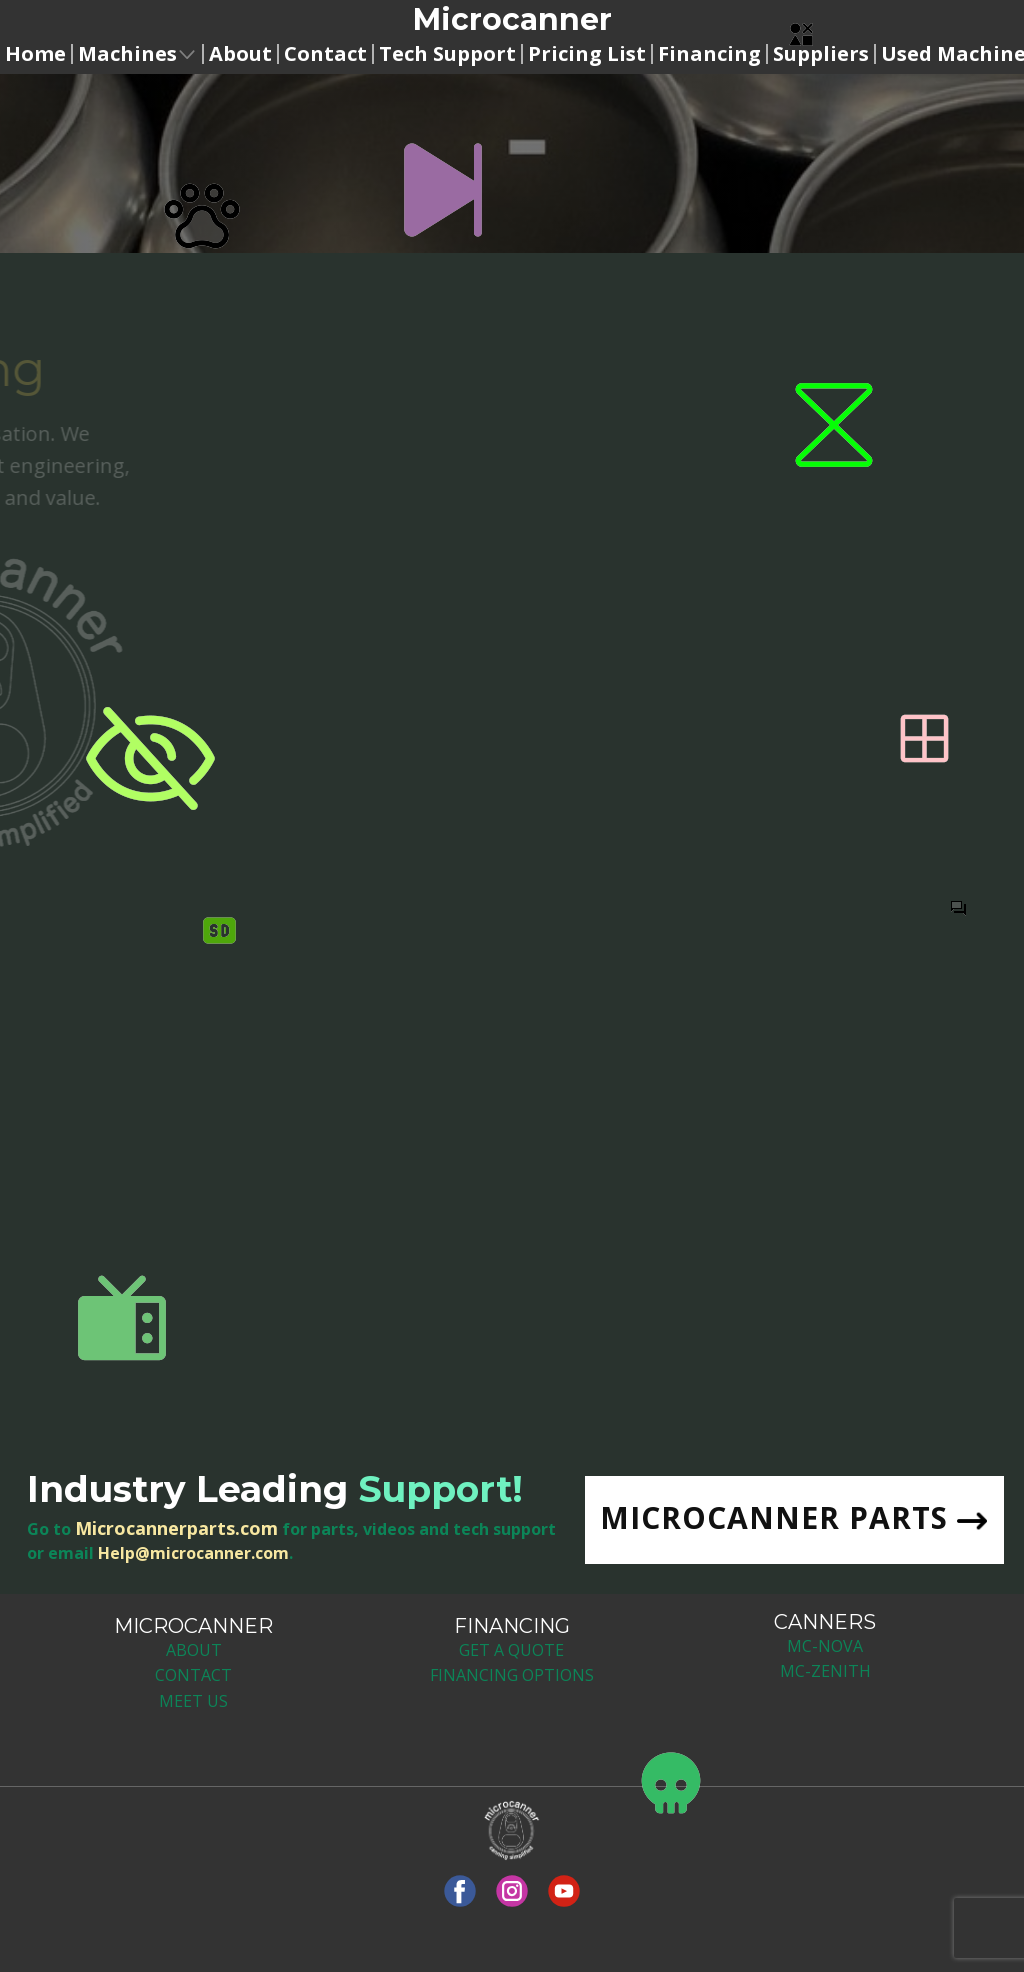 The width and height of the screenshot is (1024, 1972). What do you see at coordinates (202, 216) in the screenshot?
I see `access pet-related features or settings` at bounding box center [202, 216].